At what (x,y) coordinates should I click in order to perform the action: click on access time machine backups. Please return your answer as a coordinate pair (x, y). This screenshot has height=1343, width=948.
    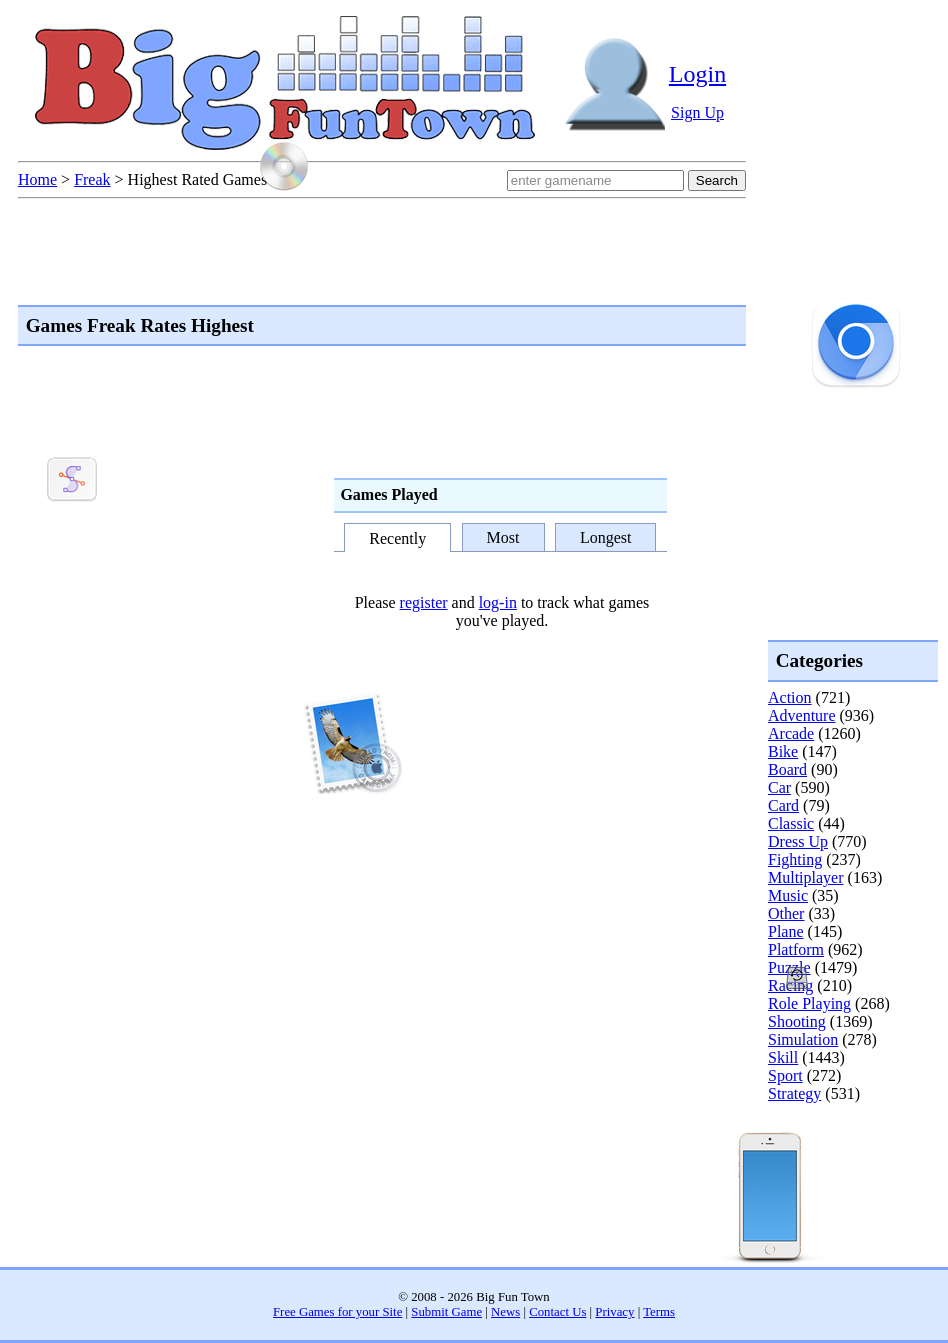
    Looking at the image, I should click on (797, 978).